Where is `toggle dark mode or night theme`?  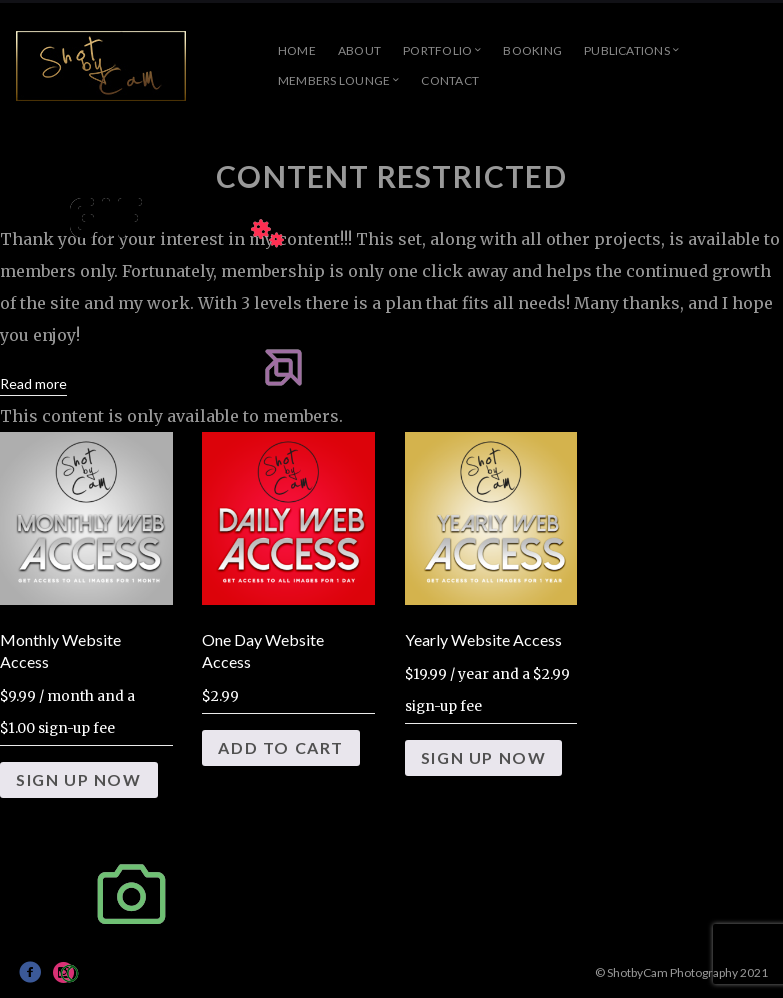 toggle dark mode or night theme is located at coordinates (69, 973).